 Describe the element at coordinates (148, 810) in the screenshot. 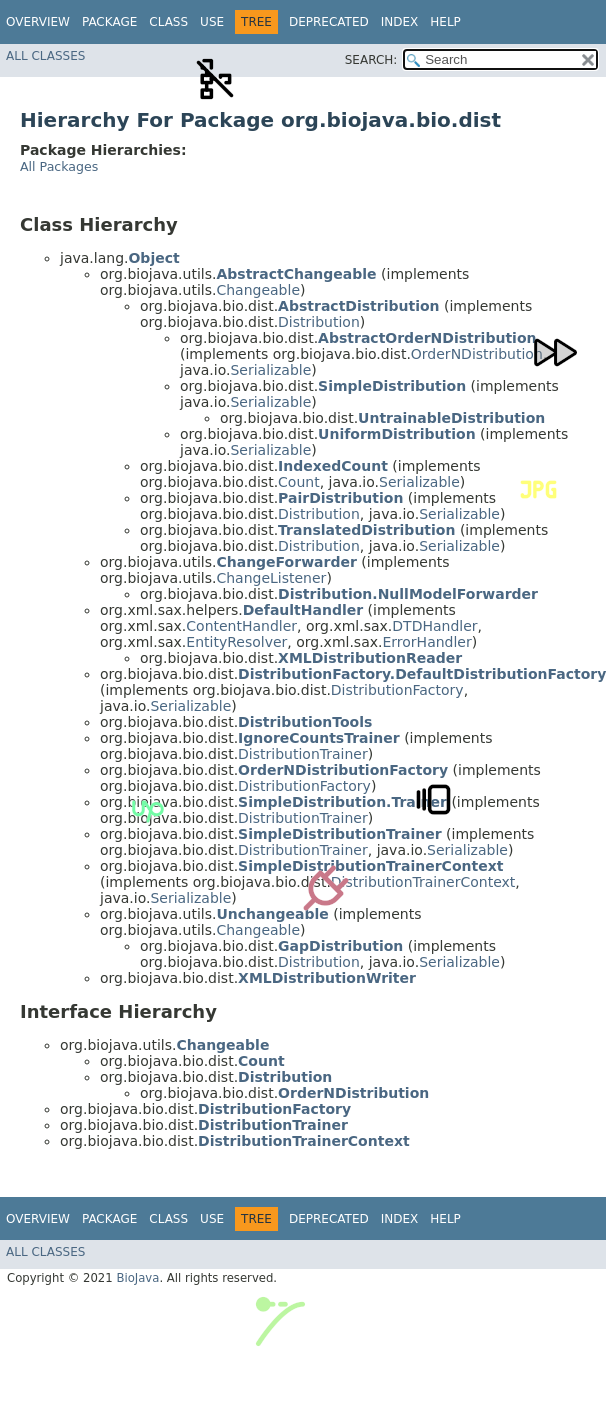

I see `link to upwork freelancer profile` at that location.